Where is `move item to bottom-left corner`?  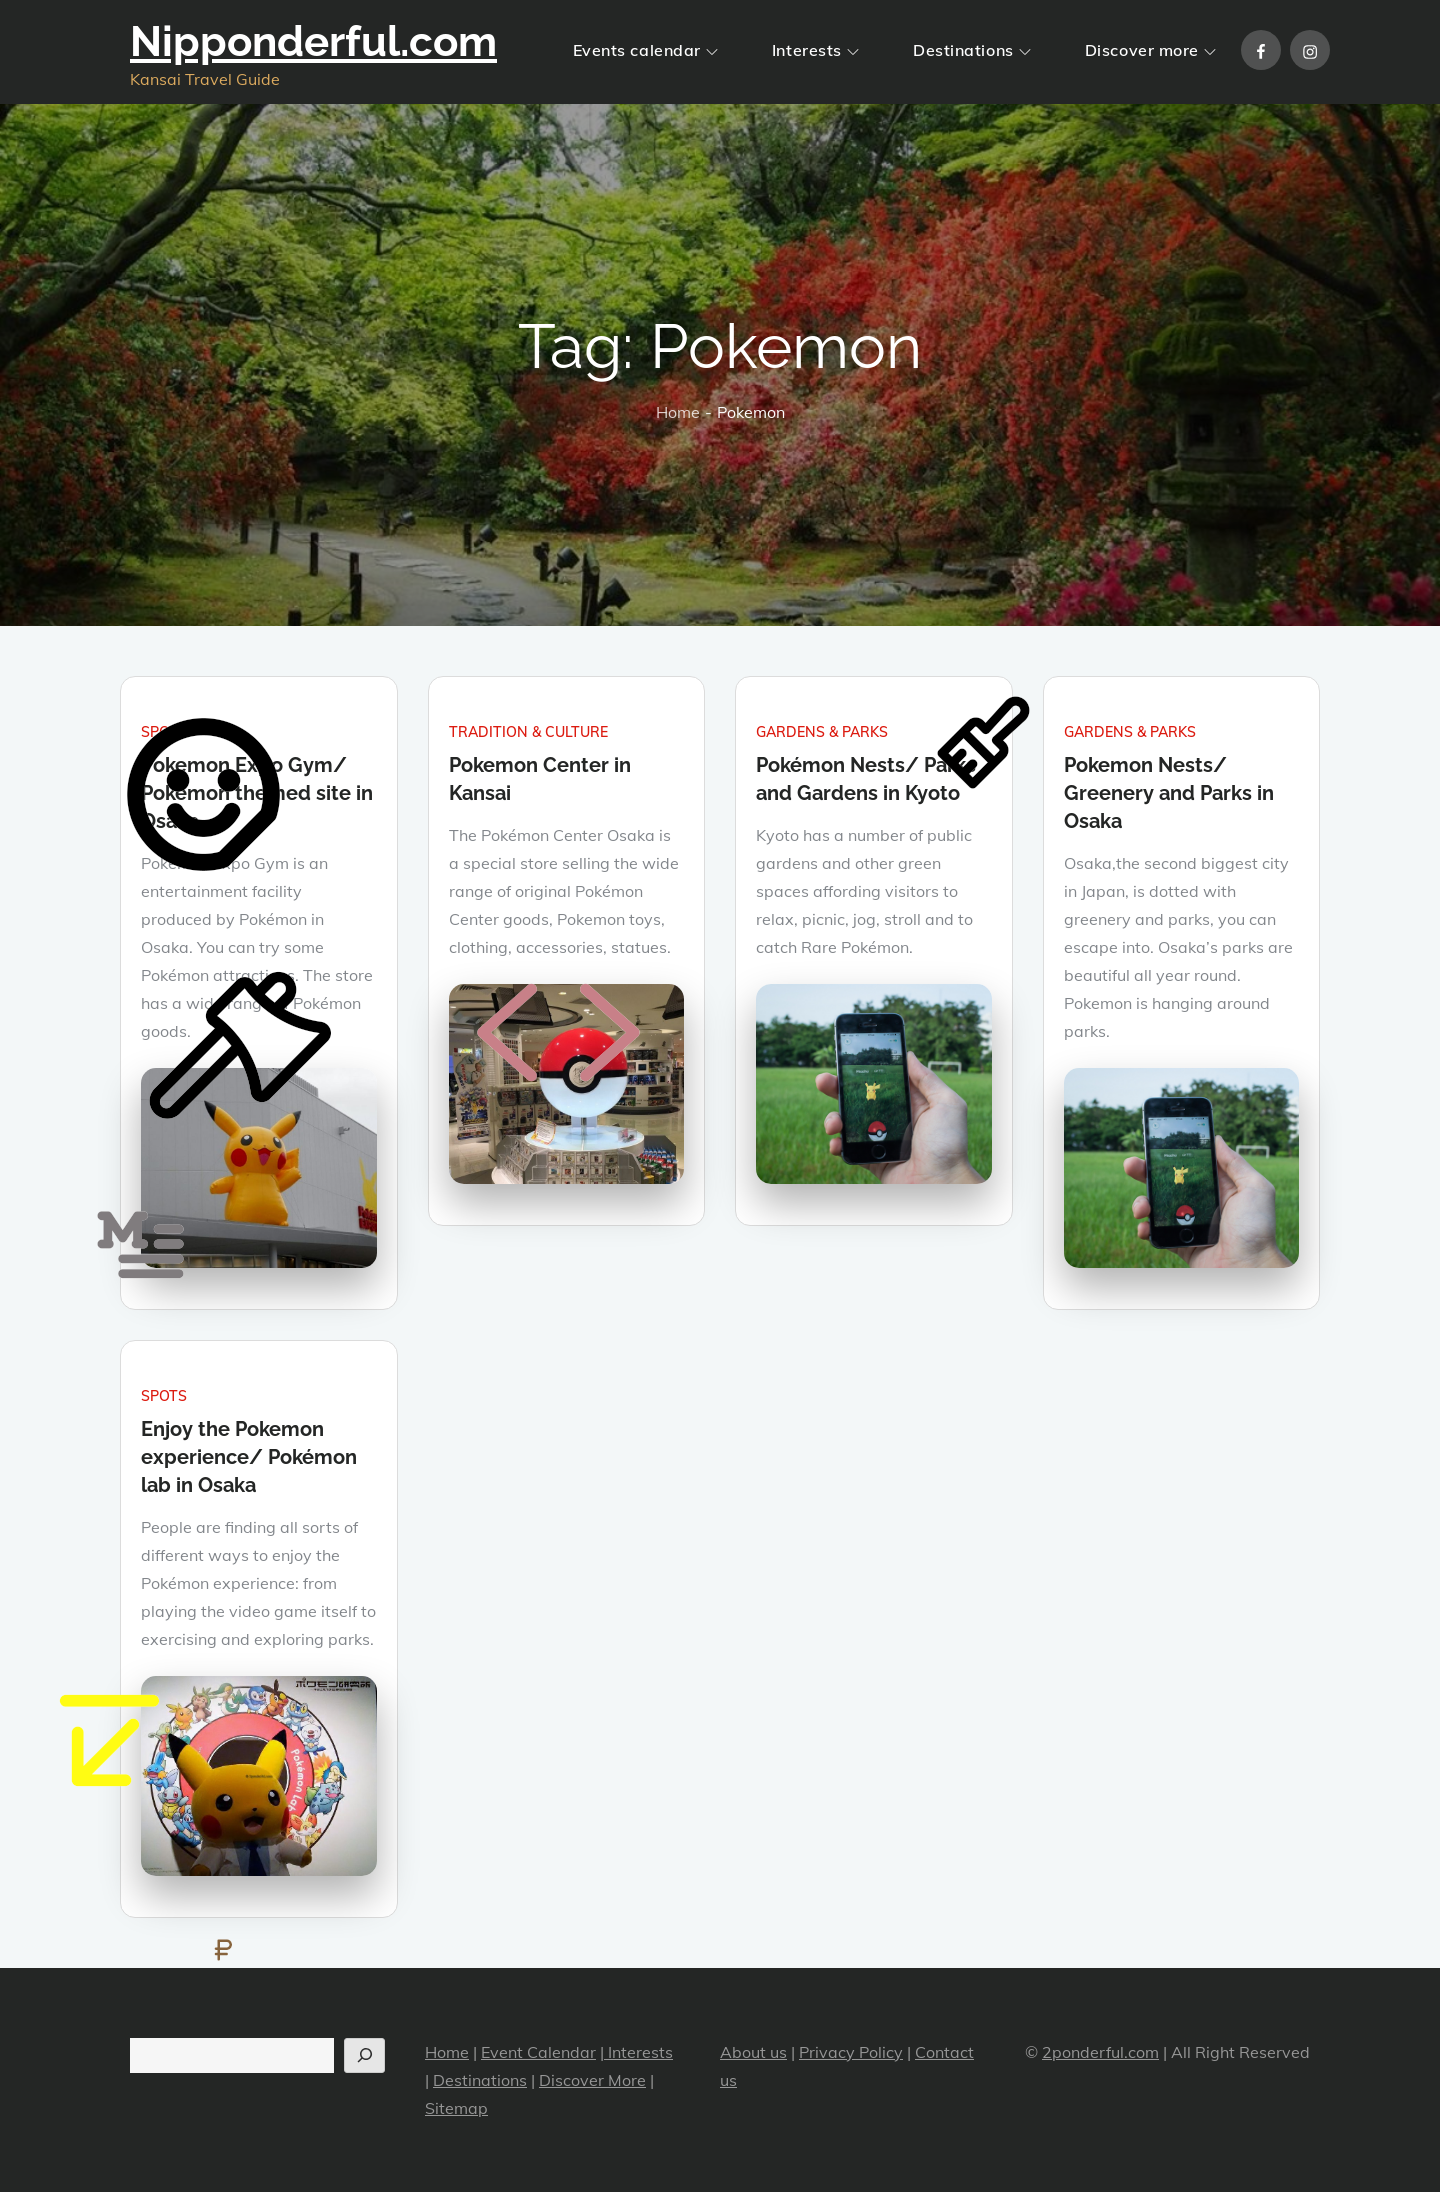 move item to bottom-left corner is located at coordinates (105, 1740).